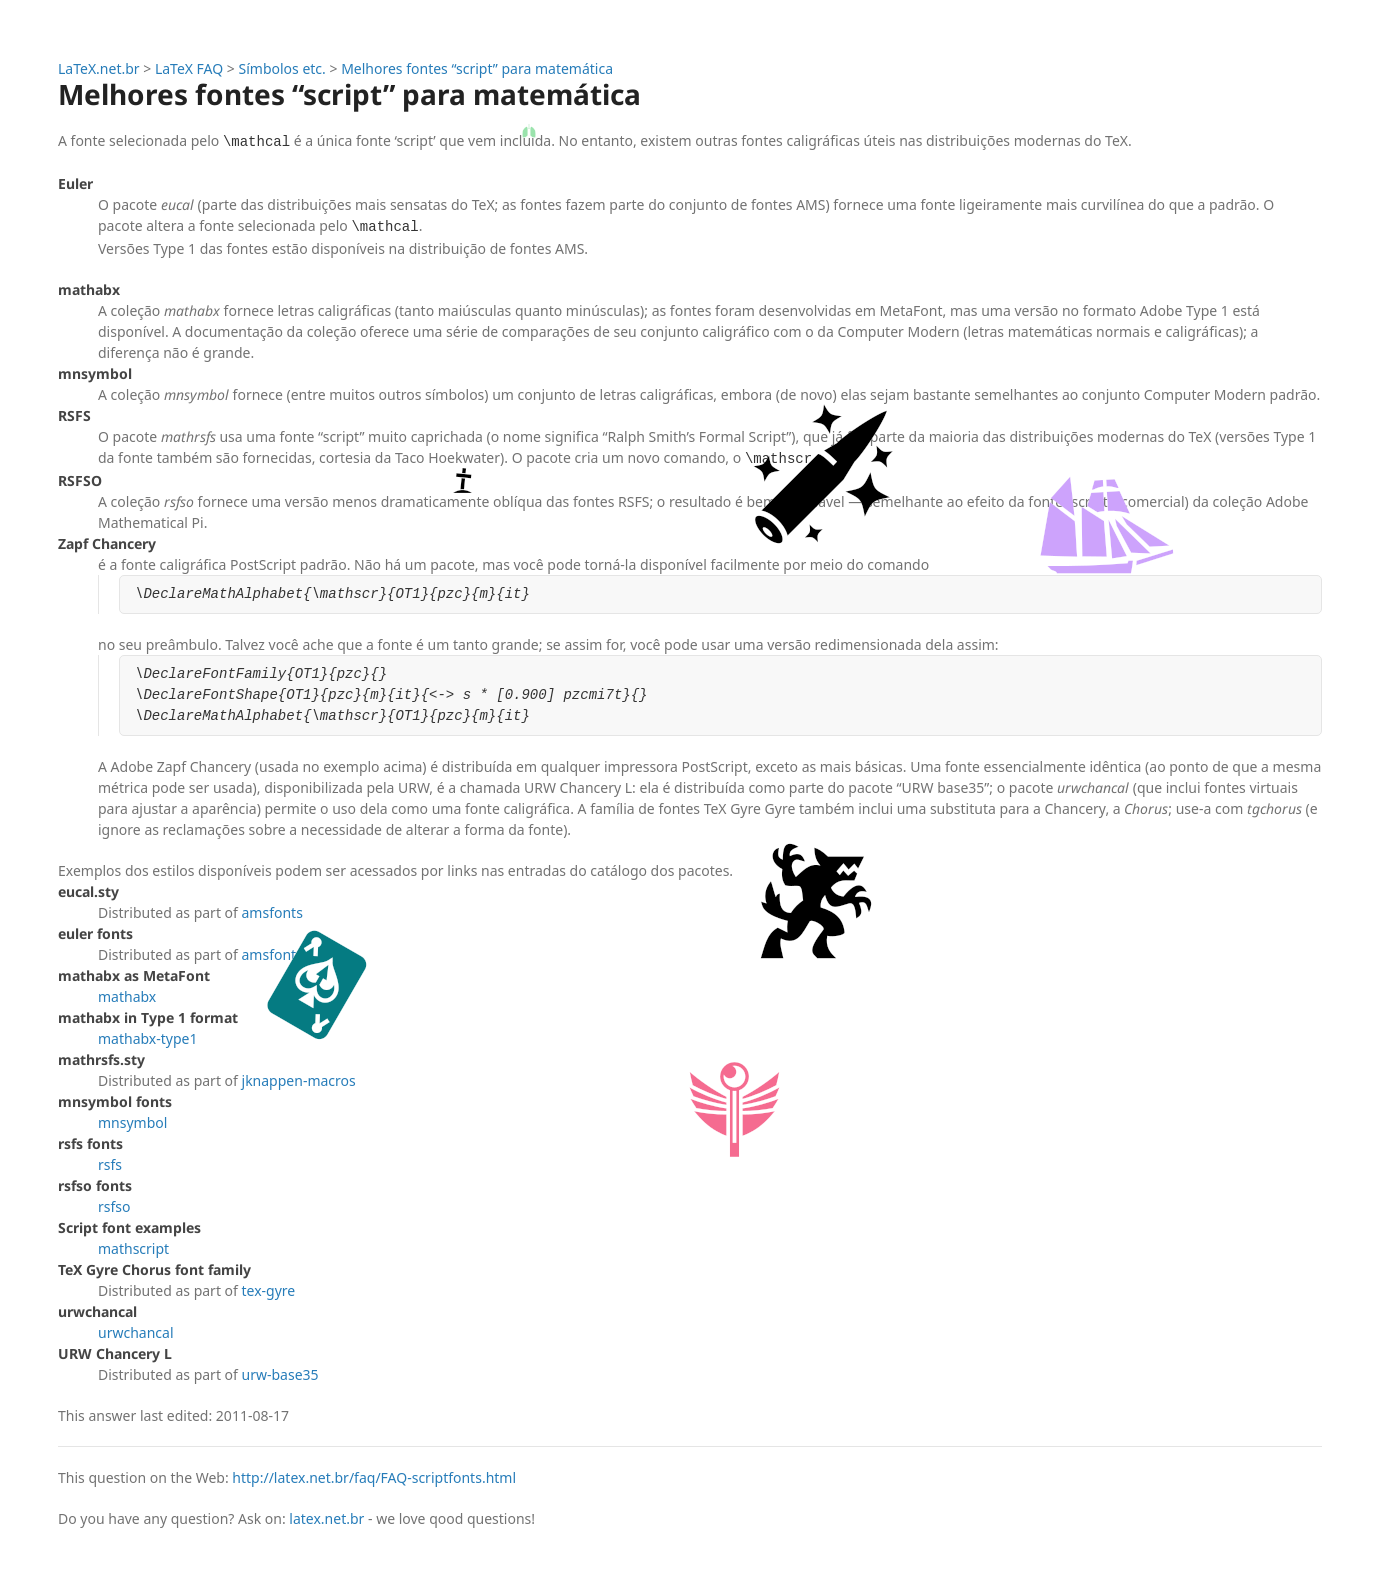  I want to click on select werewolf character or role, so click(816, 901).